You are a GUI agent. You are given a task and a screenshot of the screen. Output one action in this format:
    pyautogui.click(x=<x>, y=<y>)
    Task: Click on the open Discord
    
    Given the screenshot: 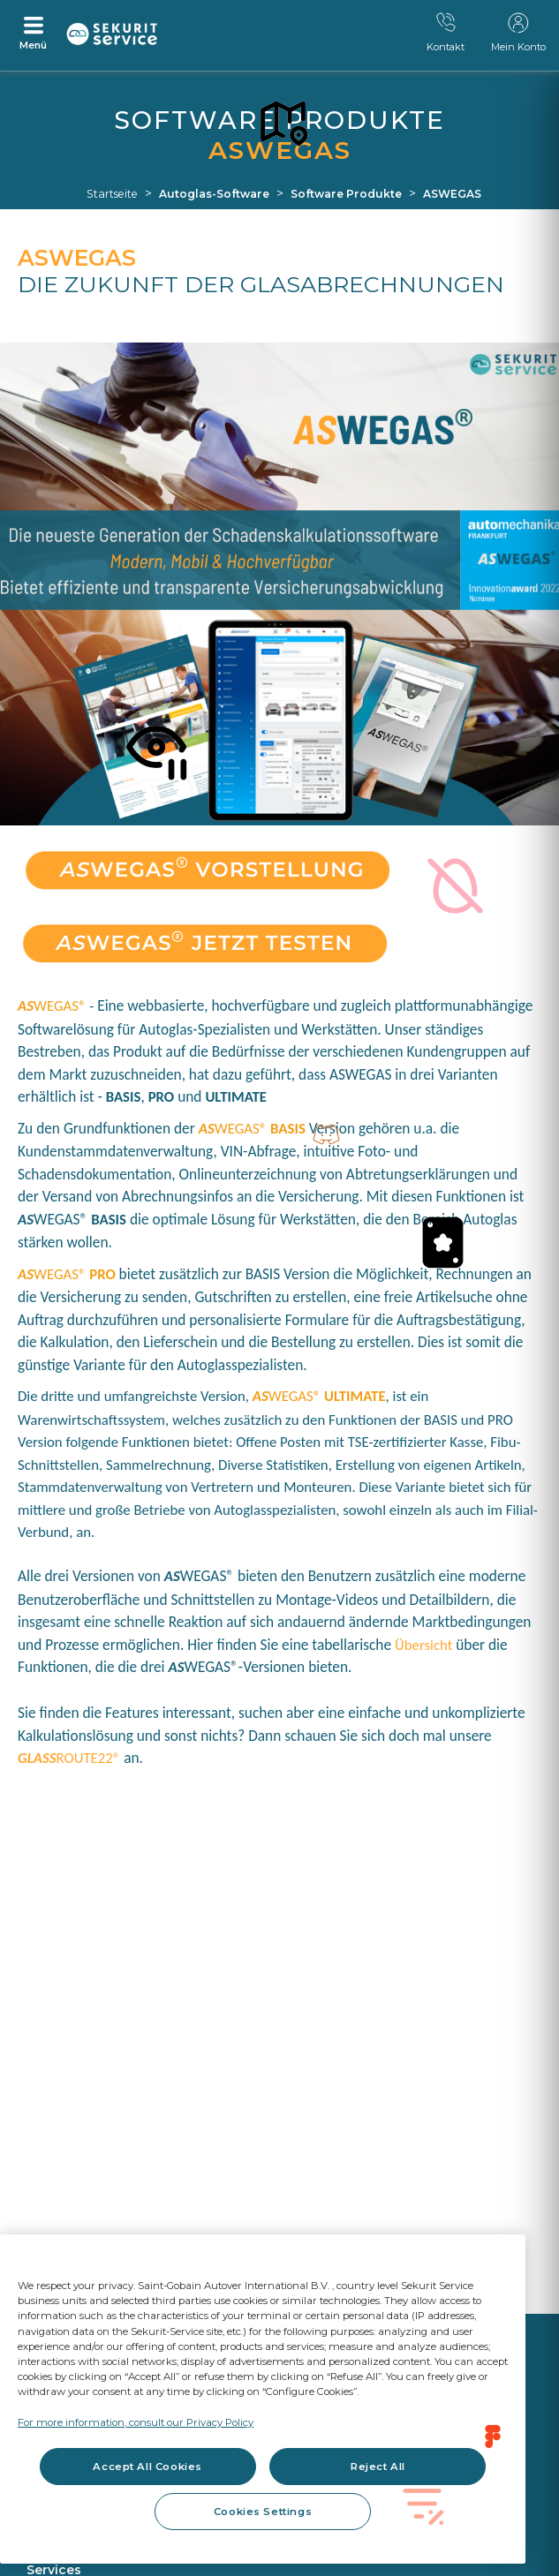 What is the action you would take?
    pyautogui.click(x=326, y=1134)
    